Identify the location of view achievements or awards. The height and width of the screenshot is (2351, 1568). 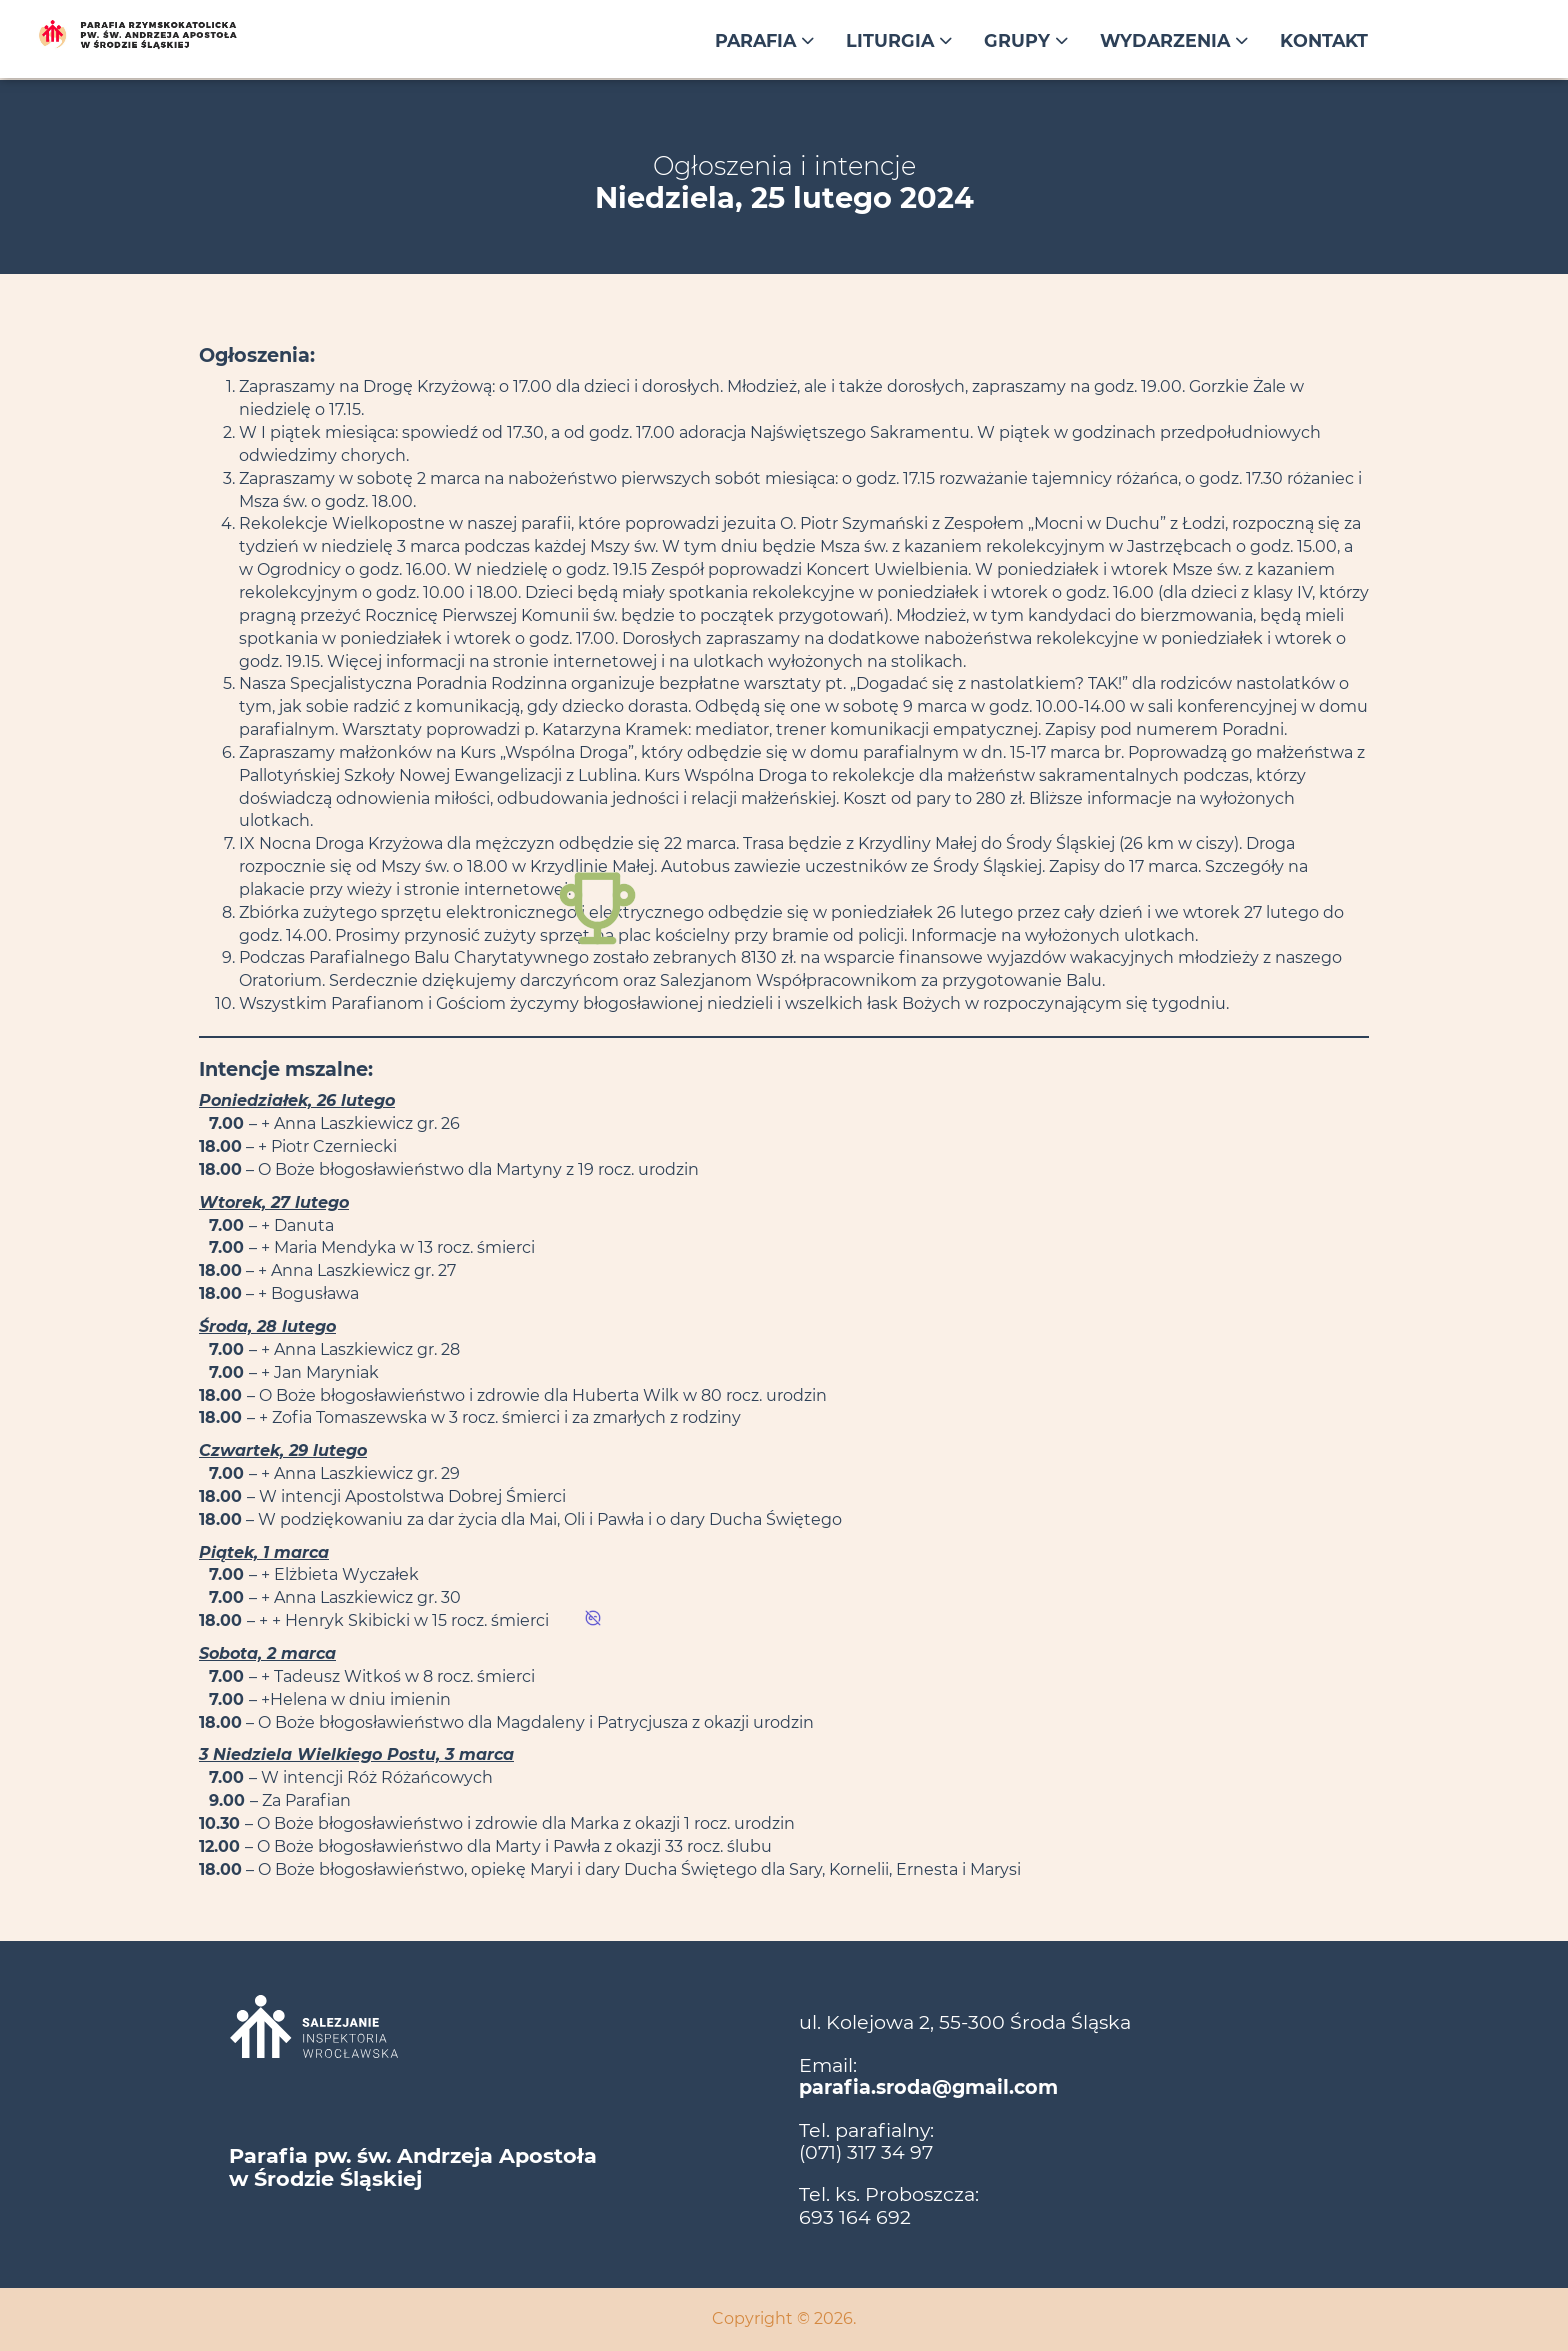
(597, 906).